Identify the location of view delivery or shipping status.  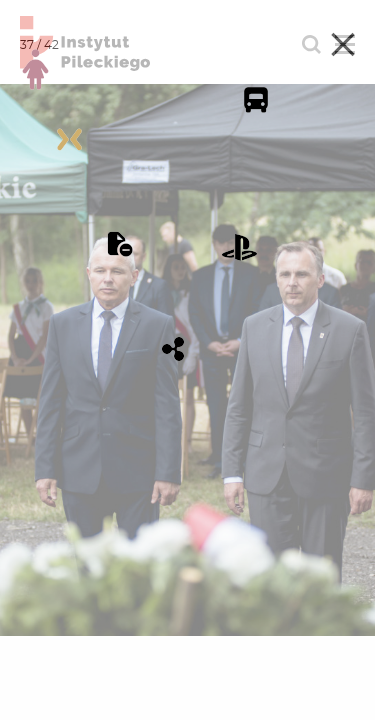
(256, 99).